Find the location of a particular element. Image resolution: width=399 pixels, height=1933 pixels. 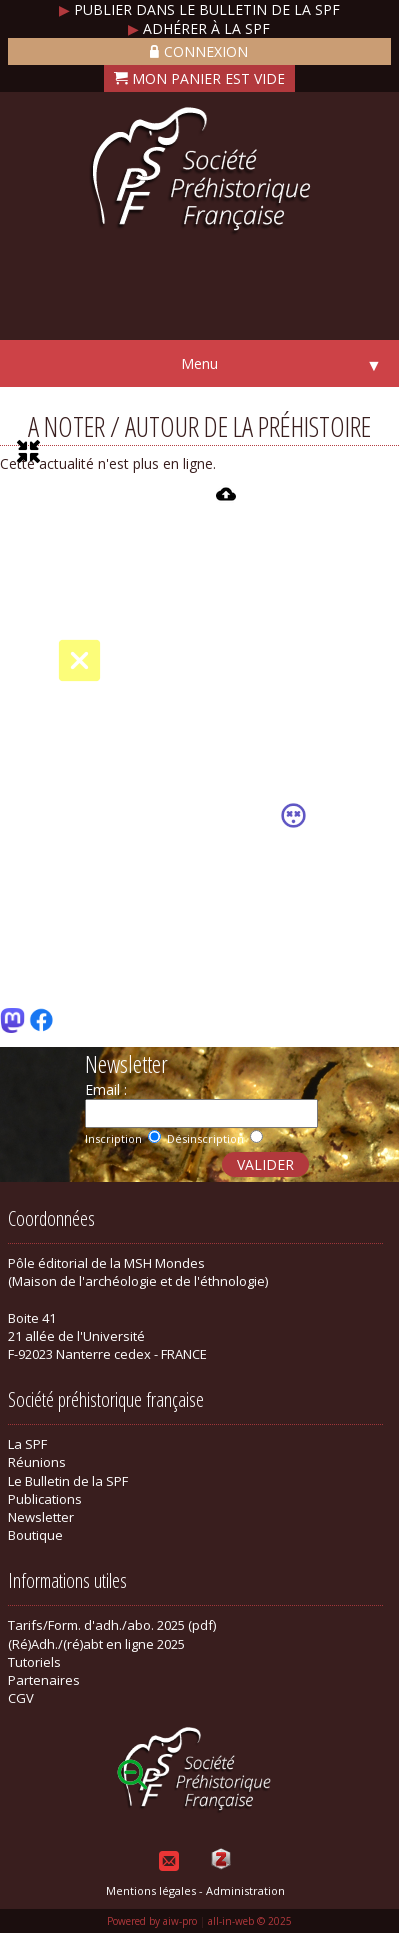

minimize window to taskbar is located at coordinates (28, 451).